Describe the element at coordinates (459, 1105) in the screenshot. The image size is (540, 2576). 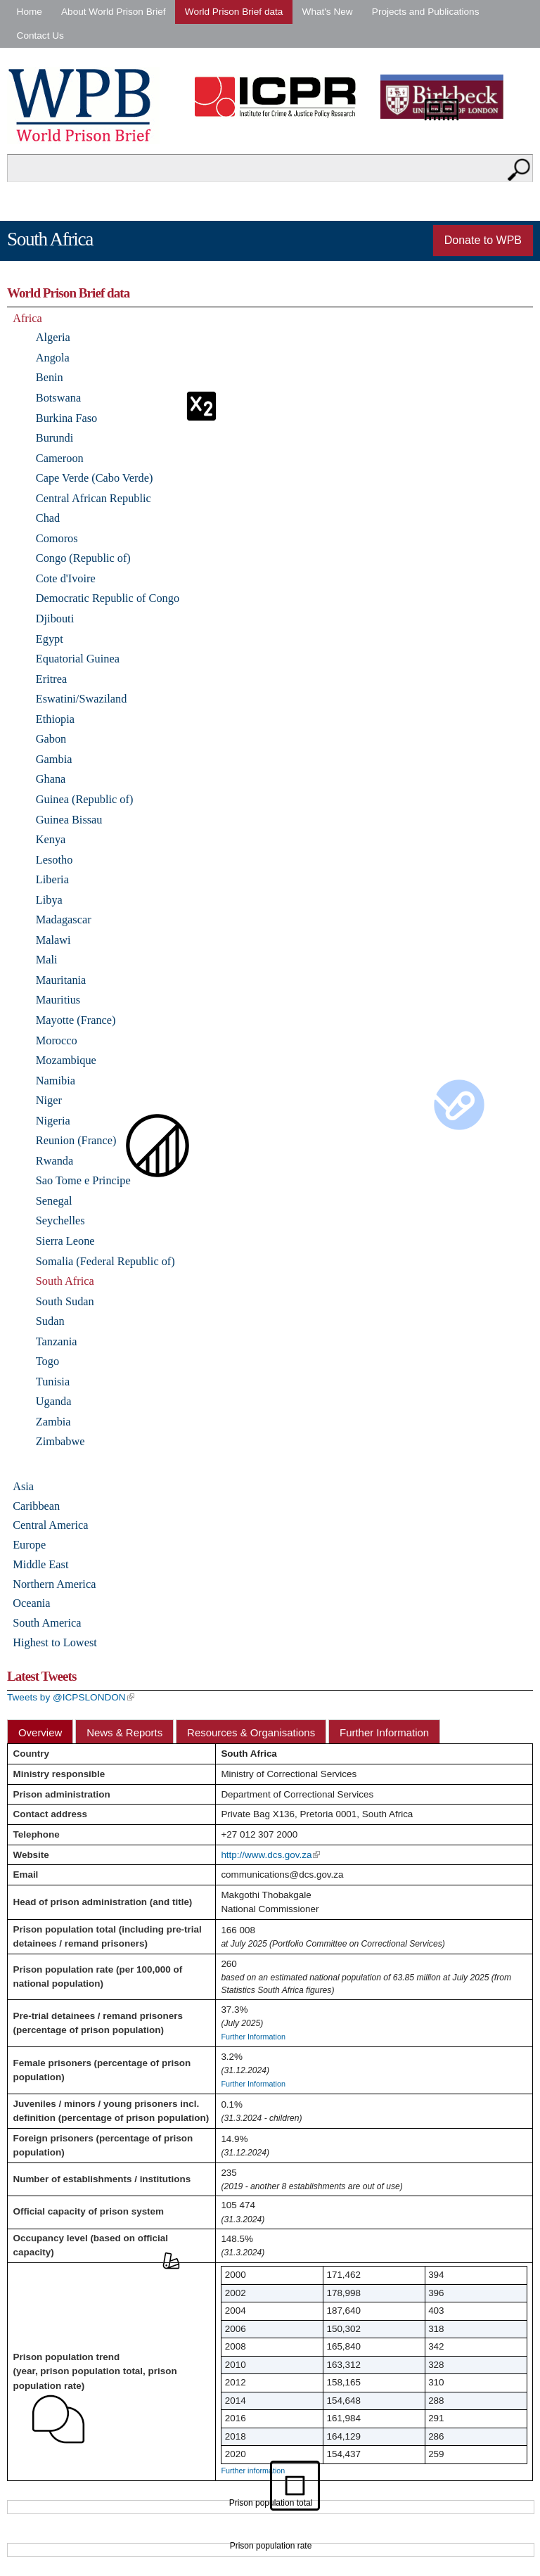
I see `open the Steam gaming platform` at that location.